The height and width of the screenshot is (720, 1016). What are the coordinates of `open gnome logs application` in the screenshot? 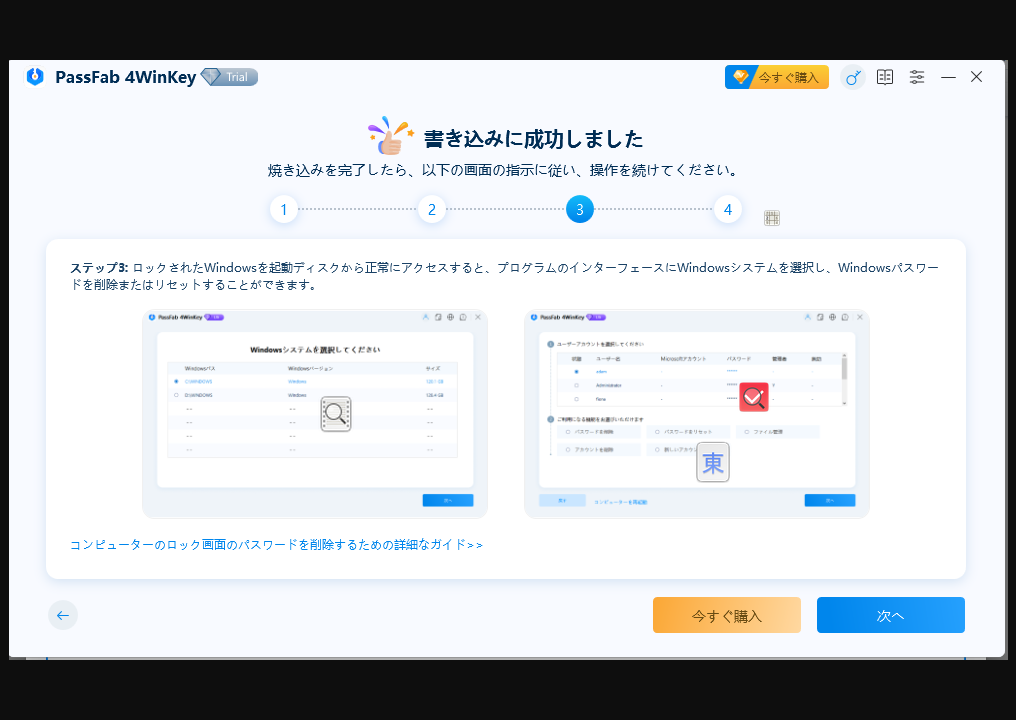 It's located at (336, 414).